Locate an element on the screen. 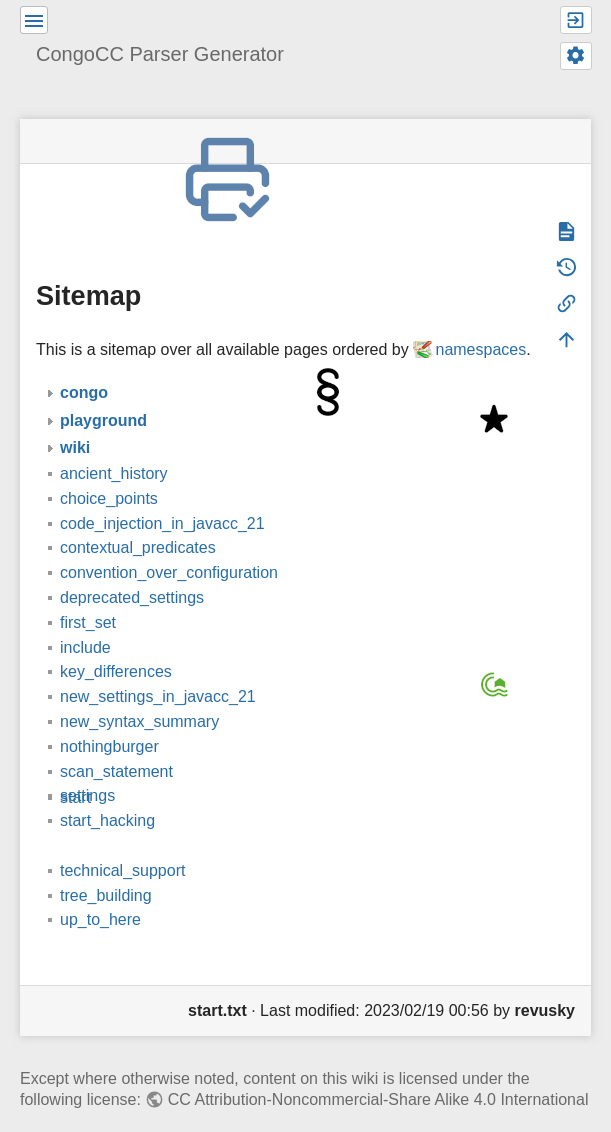  rate or favorite an item is located at coordinates (494, 418).